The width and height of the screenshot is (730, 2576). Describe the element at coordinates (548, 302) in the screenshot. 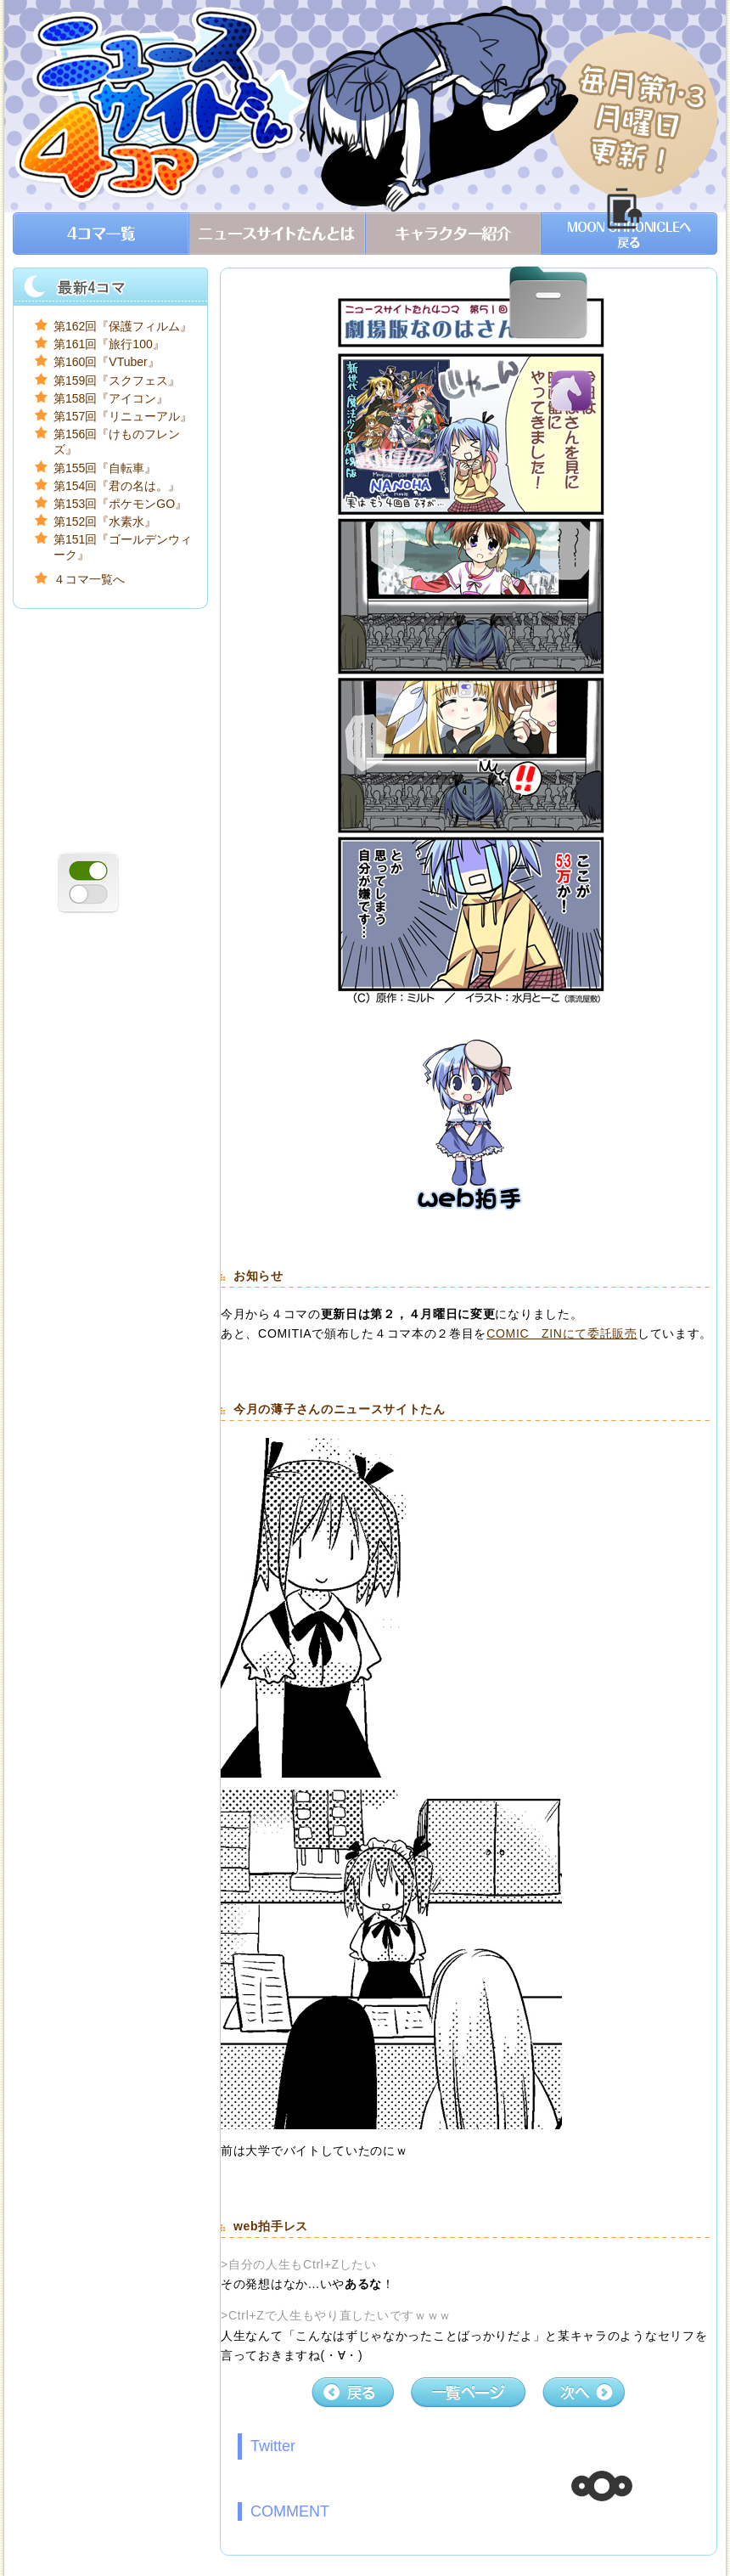

I see `open the file manager application` at that location.